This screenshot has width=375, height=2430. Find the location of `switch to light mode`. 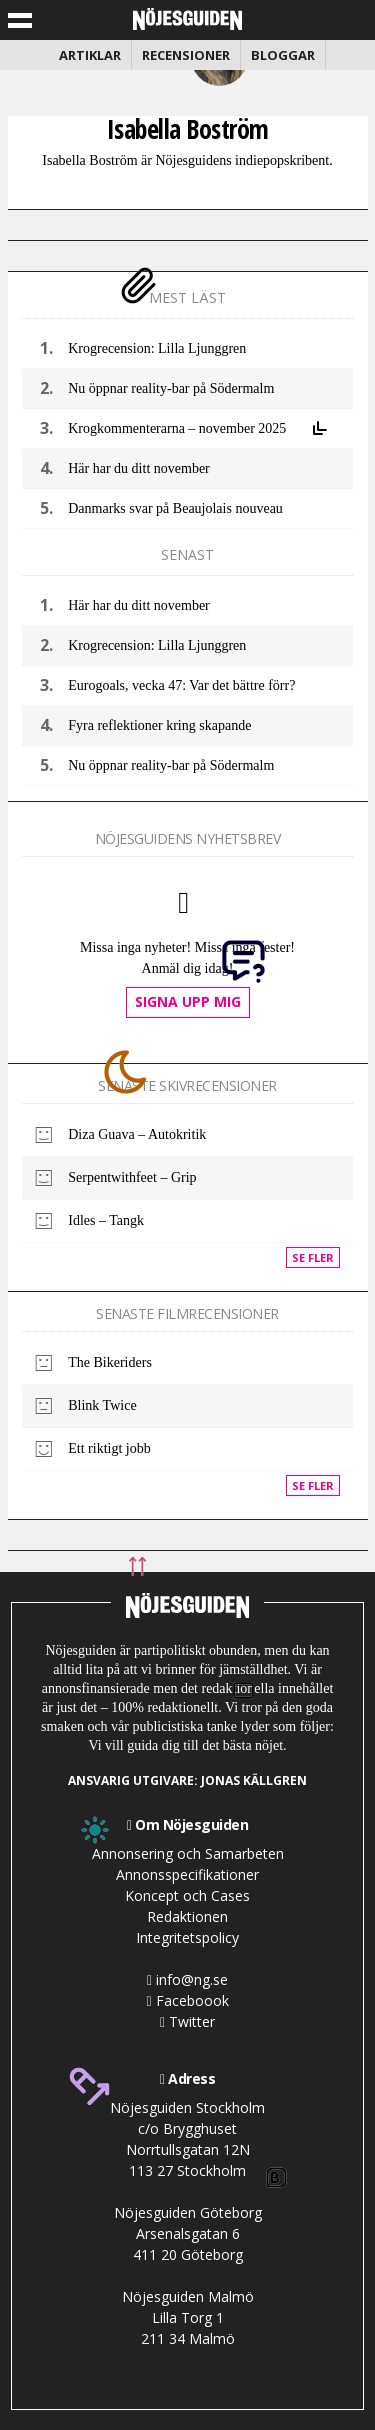

switch to light mode is located at coordinates (95, 1830).